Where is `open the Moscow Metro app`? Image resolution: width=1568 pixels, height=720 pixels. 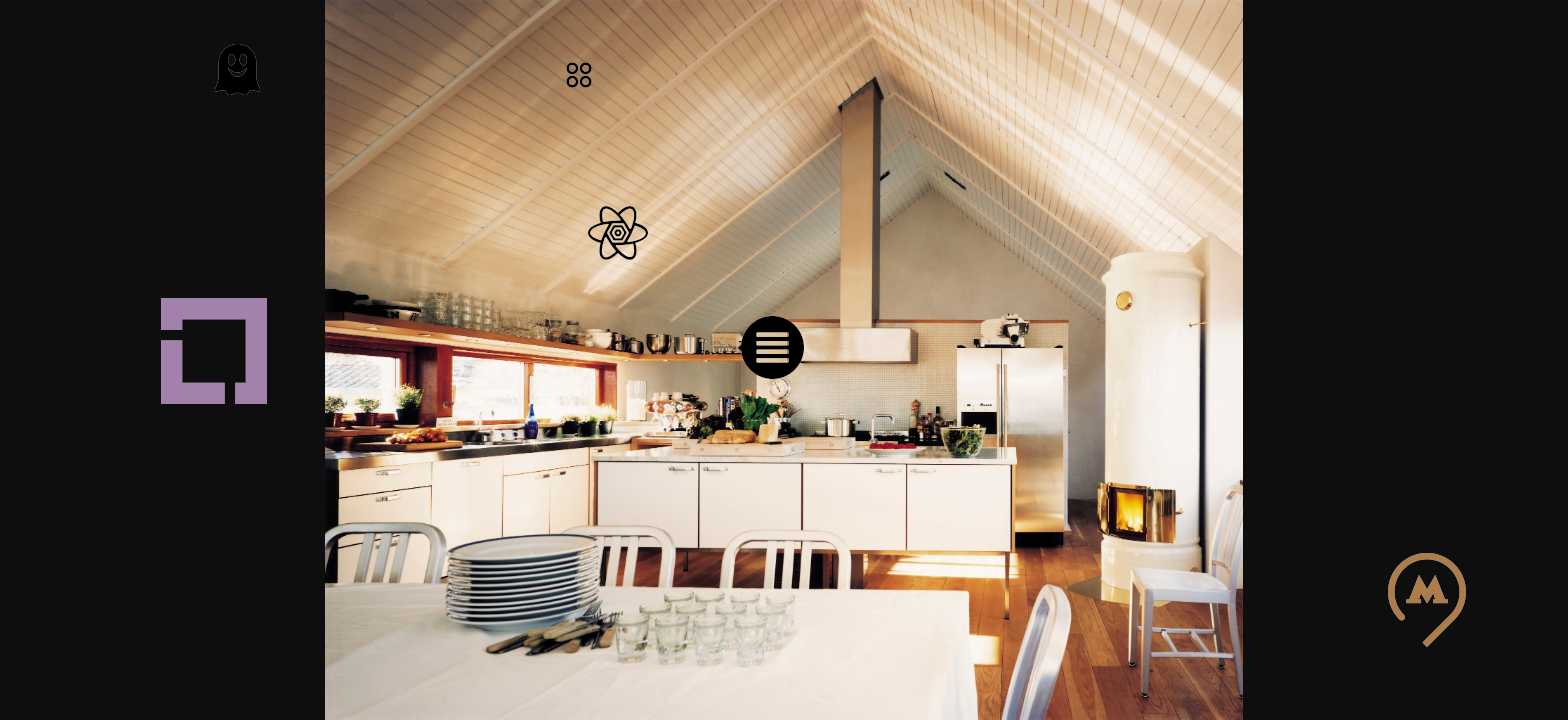 open the Moscow Metro app is located at coordinates (1427, 600).